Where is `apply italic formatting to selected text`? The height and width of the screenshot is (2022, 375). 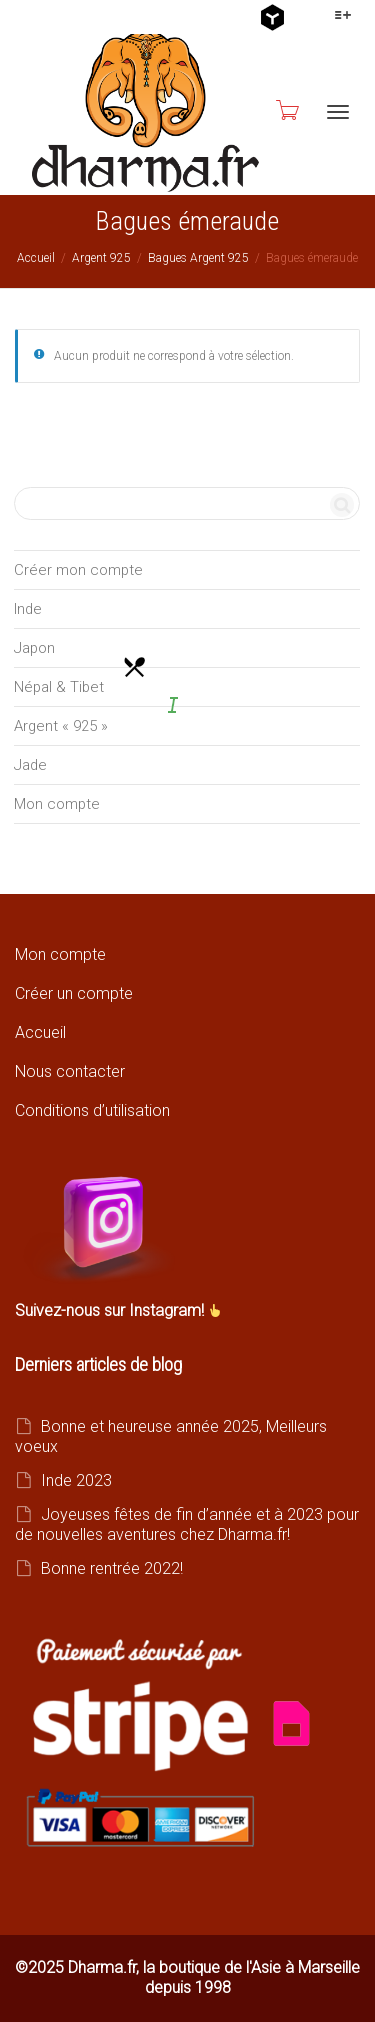
apply italic formatting to selected text is located at coordinates (173, 705).